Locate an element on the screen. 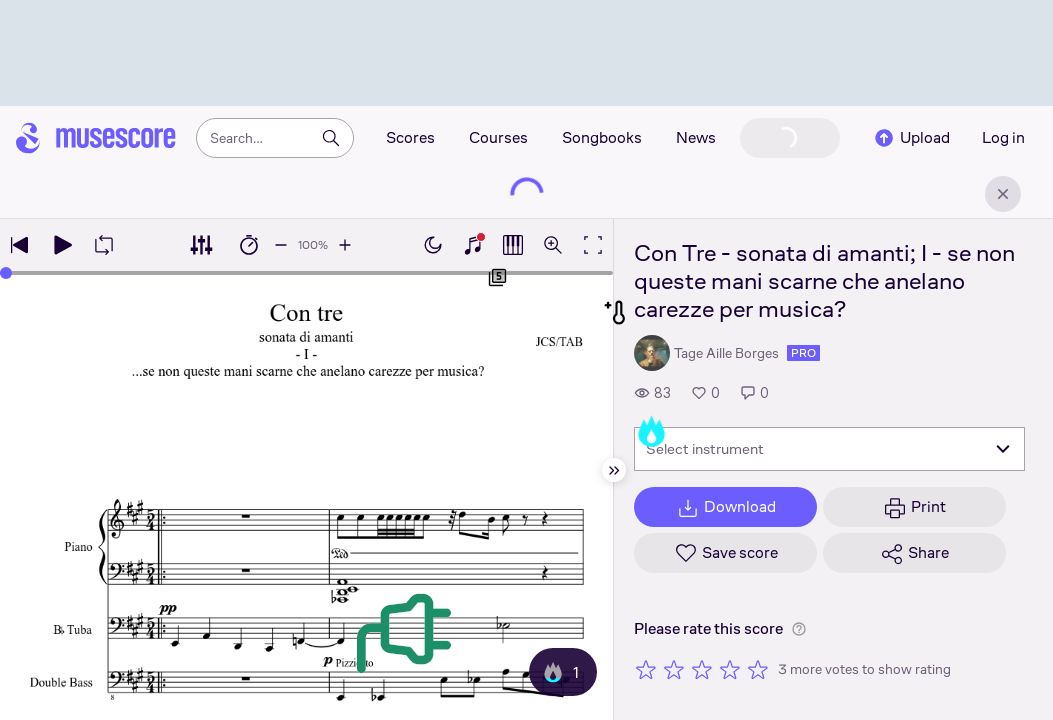 This screenshot has height=720, width=1053. filter or view 5 items is located at coordinates (497, 277).